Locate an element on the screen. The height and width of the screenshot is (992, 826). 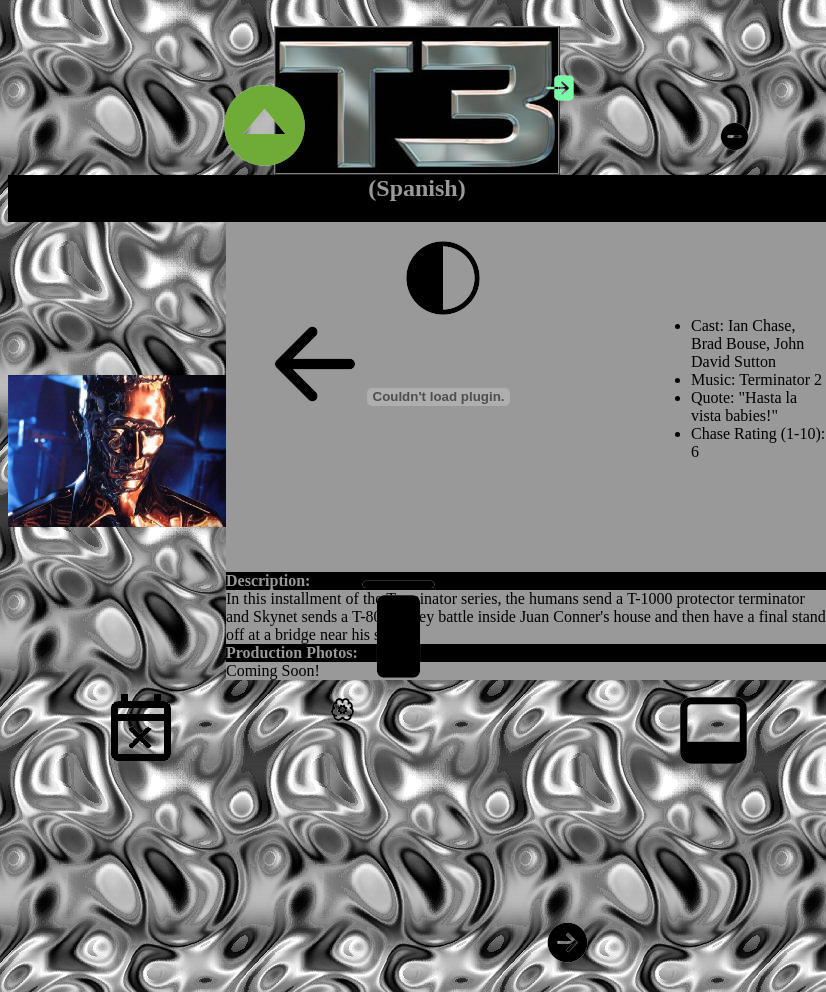
access AI or machine learning settings is located at coordinates (342, 709).